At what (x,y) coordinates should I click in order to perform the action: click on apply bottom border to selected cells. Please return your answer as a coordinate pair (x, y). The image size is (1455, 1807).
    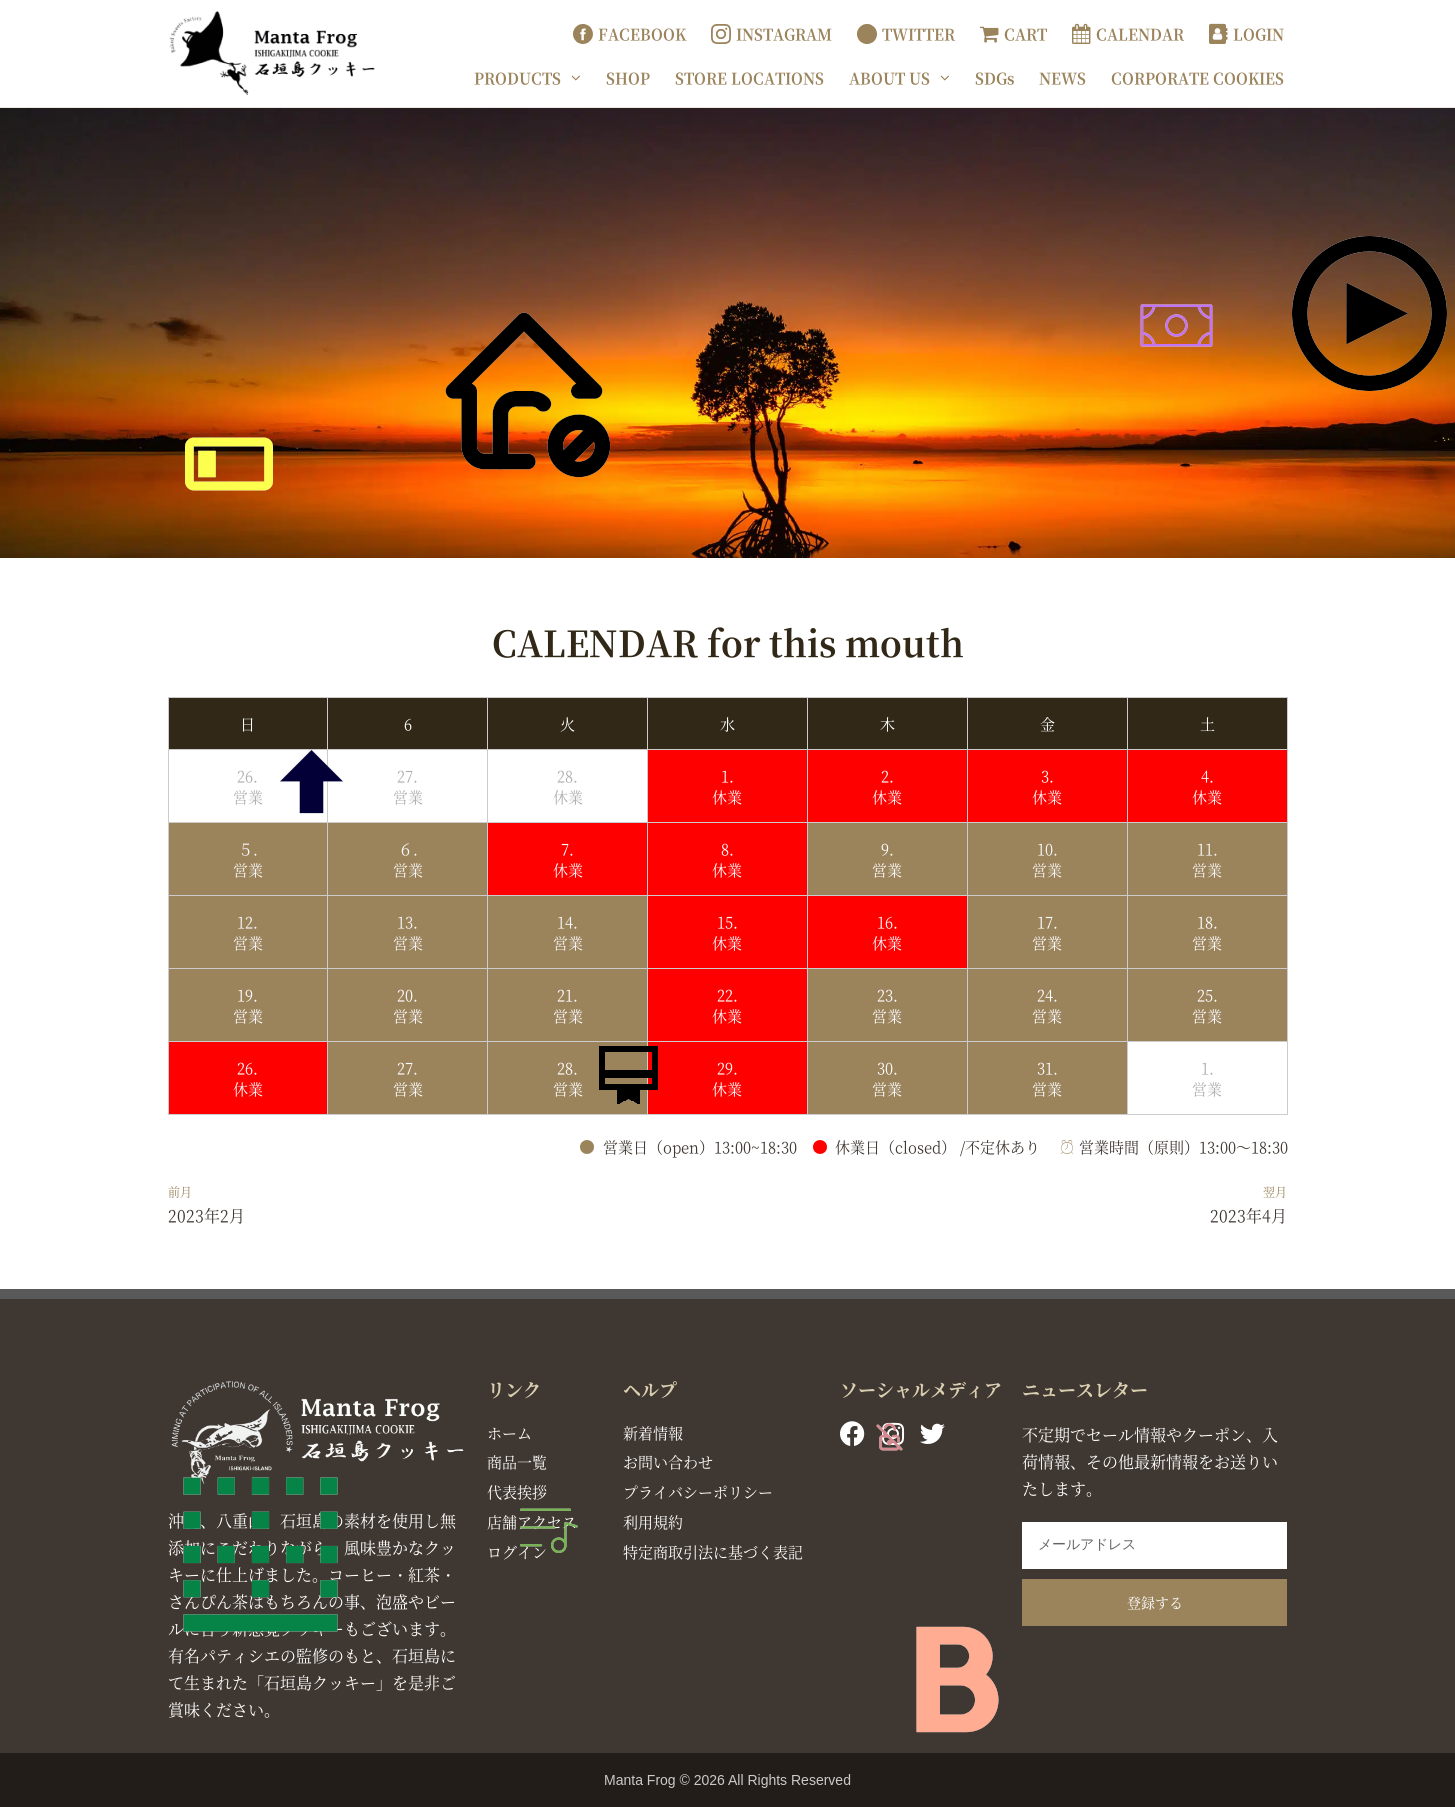
    Looking at the image, I should click on (260, 1554).